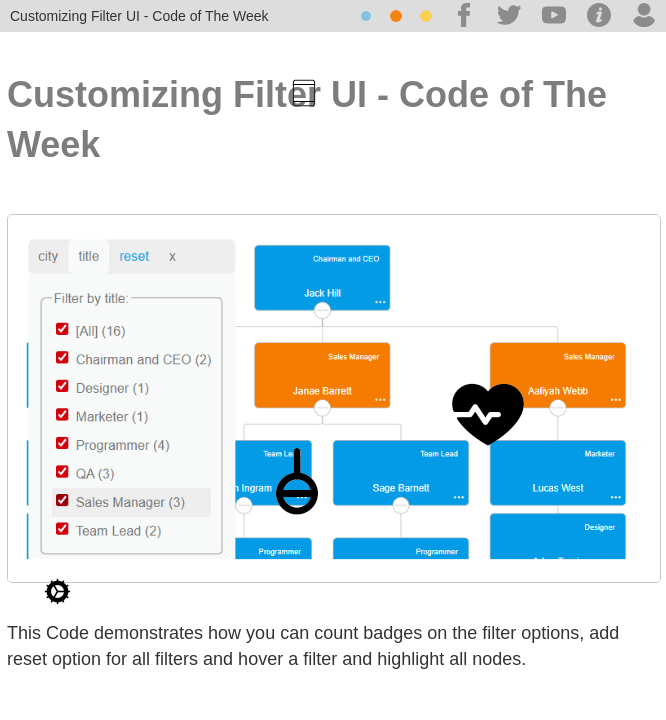 The height and width of the screenshot is (720, 666). What do you see at coordinates (57, 591) in the screenshot?
I see `access settings or preferences` at bounding box center [57, 591].